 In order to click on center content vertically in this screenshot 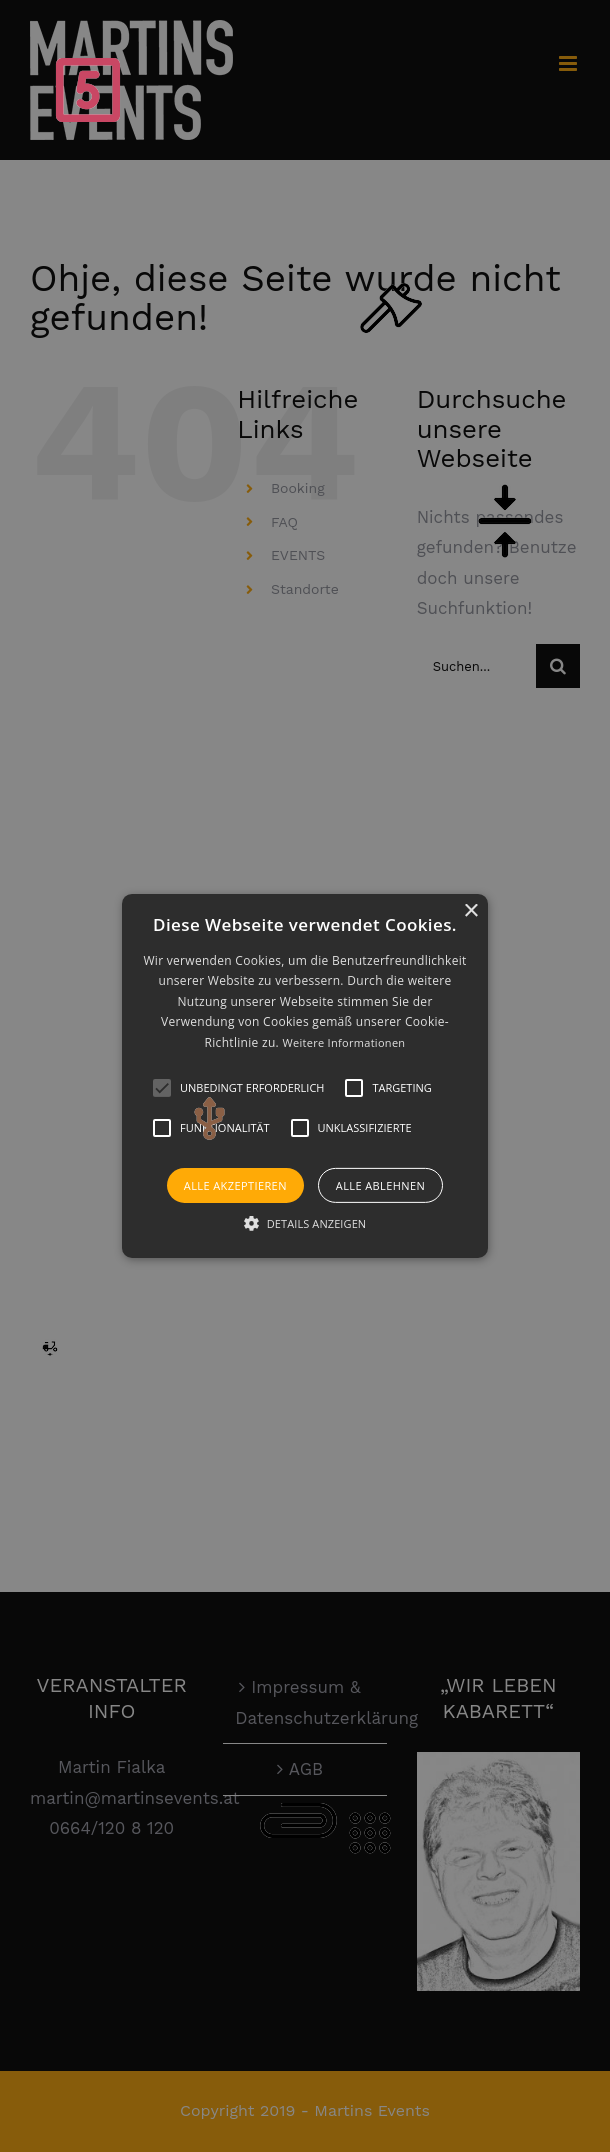, I will do `click(505, 521)`.